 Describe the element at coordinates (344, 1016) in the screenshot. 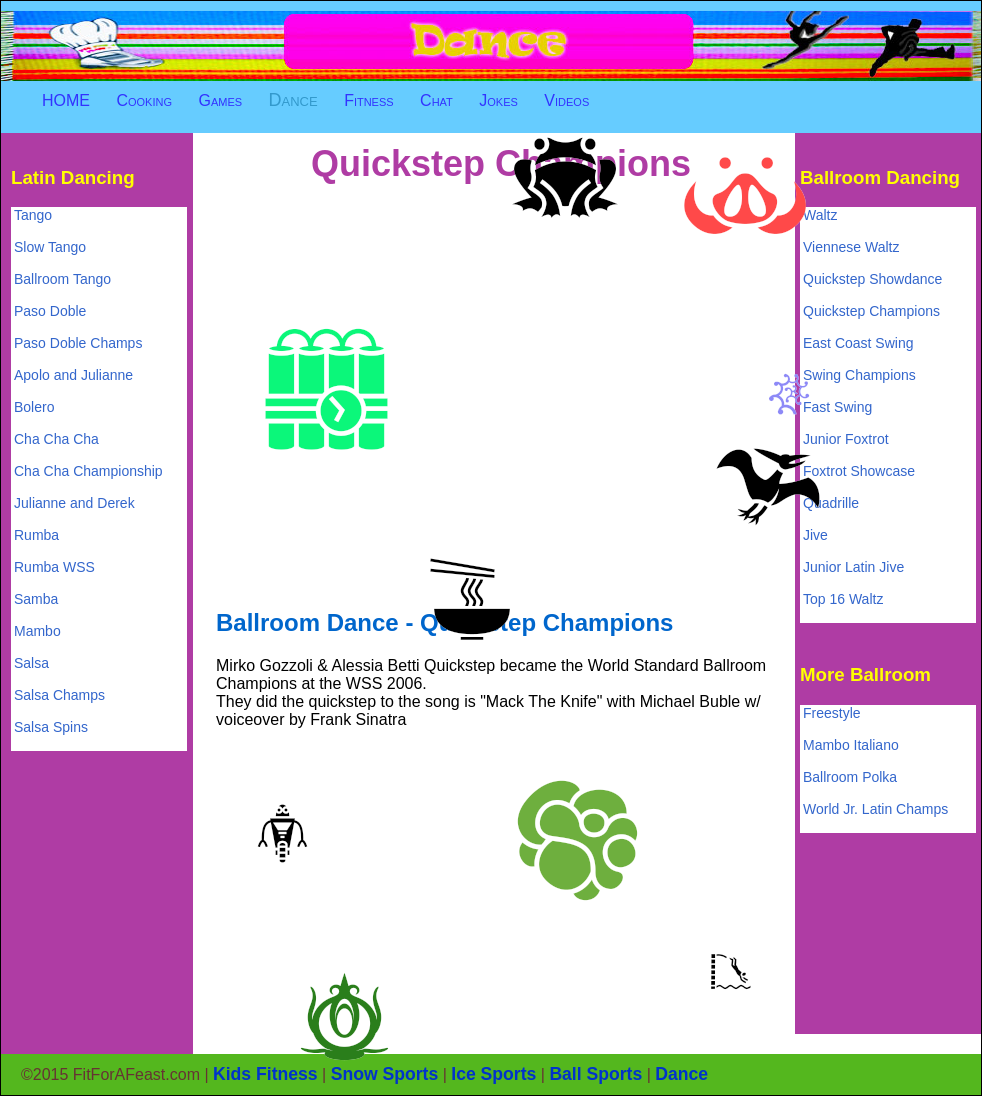

I see `decorative emblem or crest symbol` at that location.